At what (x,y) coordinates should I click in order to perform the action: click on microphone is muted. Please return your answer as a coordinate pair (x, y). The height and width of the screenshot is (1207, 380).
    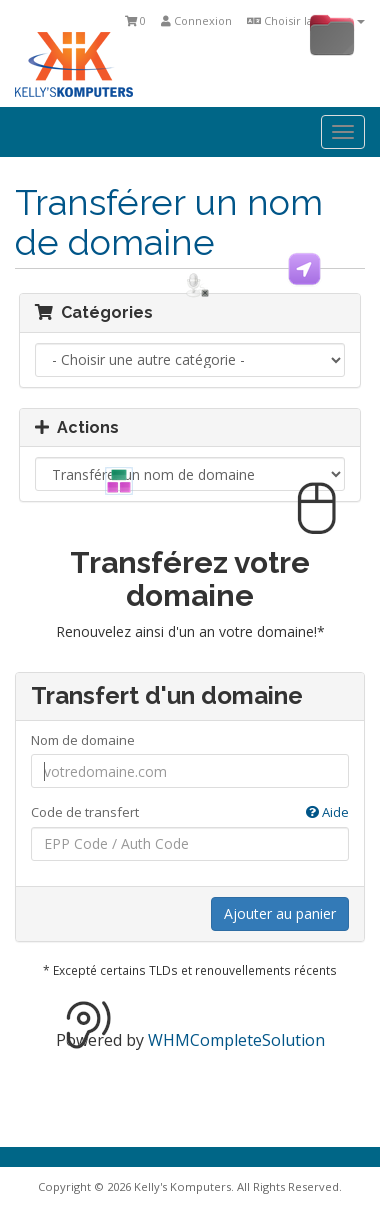
    Looking at the image, I should click on (197, 285).